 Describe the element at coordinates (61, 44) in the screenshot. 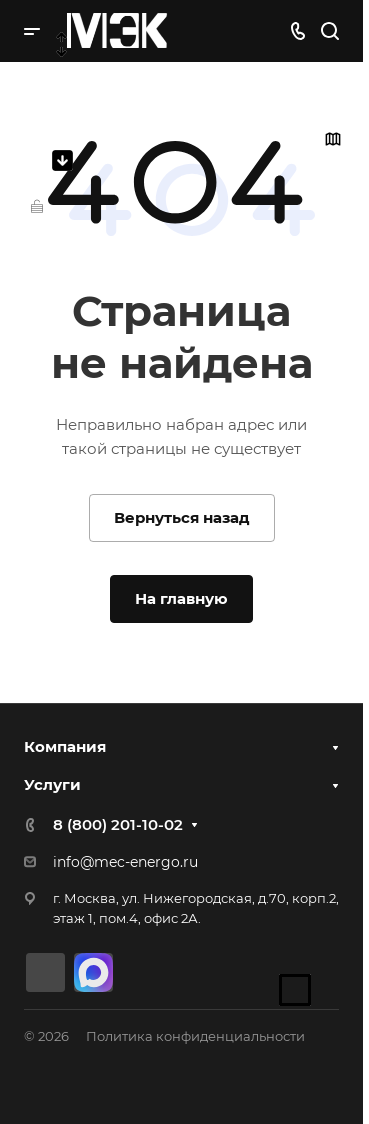

I see `drag to reorder items vertically` at that location.